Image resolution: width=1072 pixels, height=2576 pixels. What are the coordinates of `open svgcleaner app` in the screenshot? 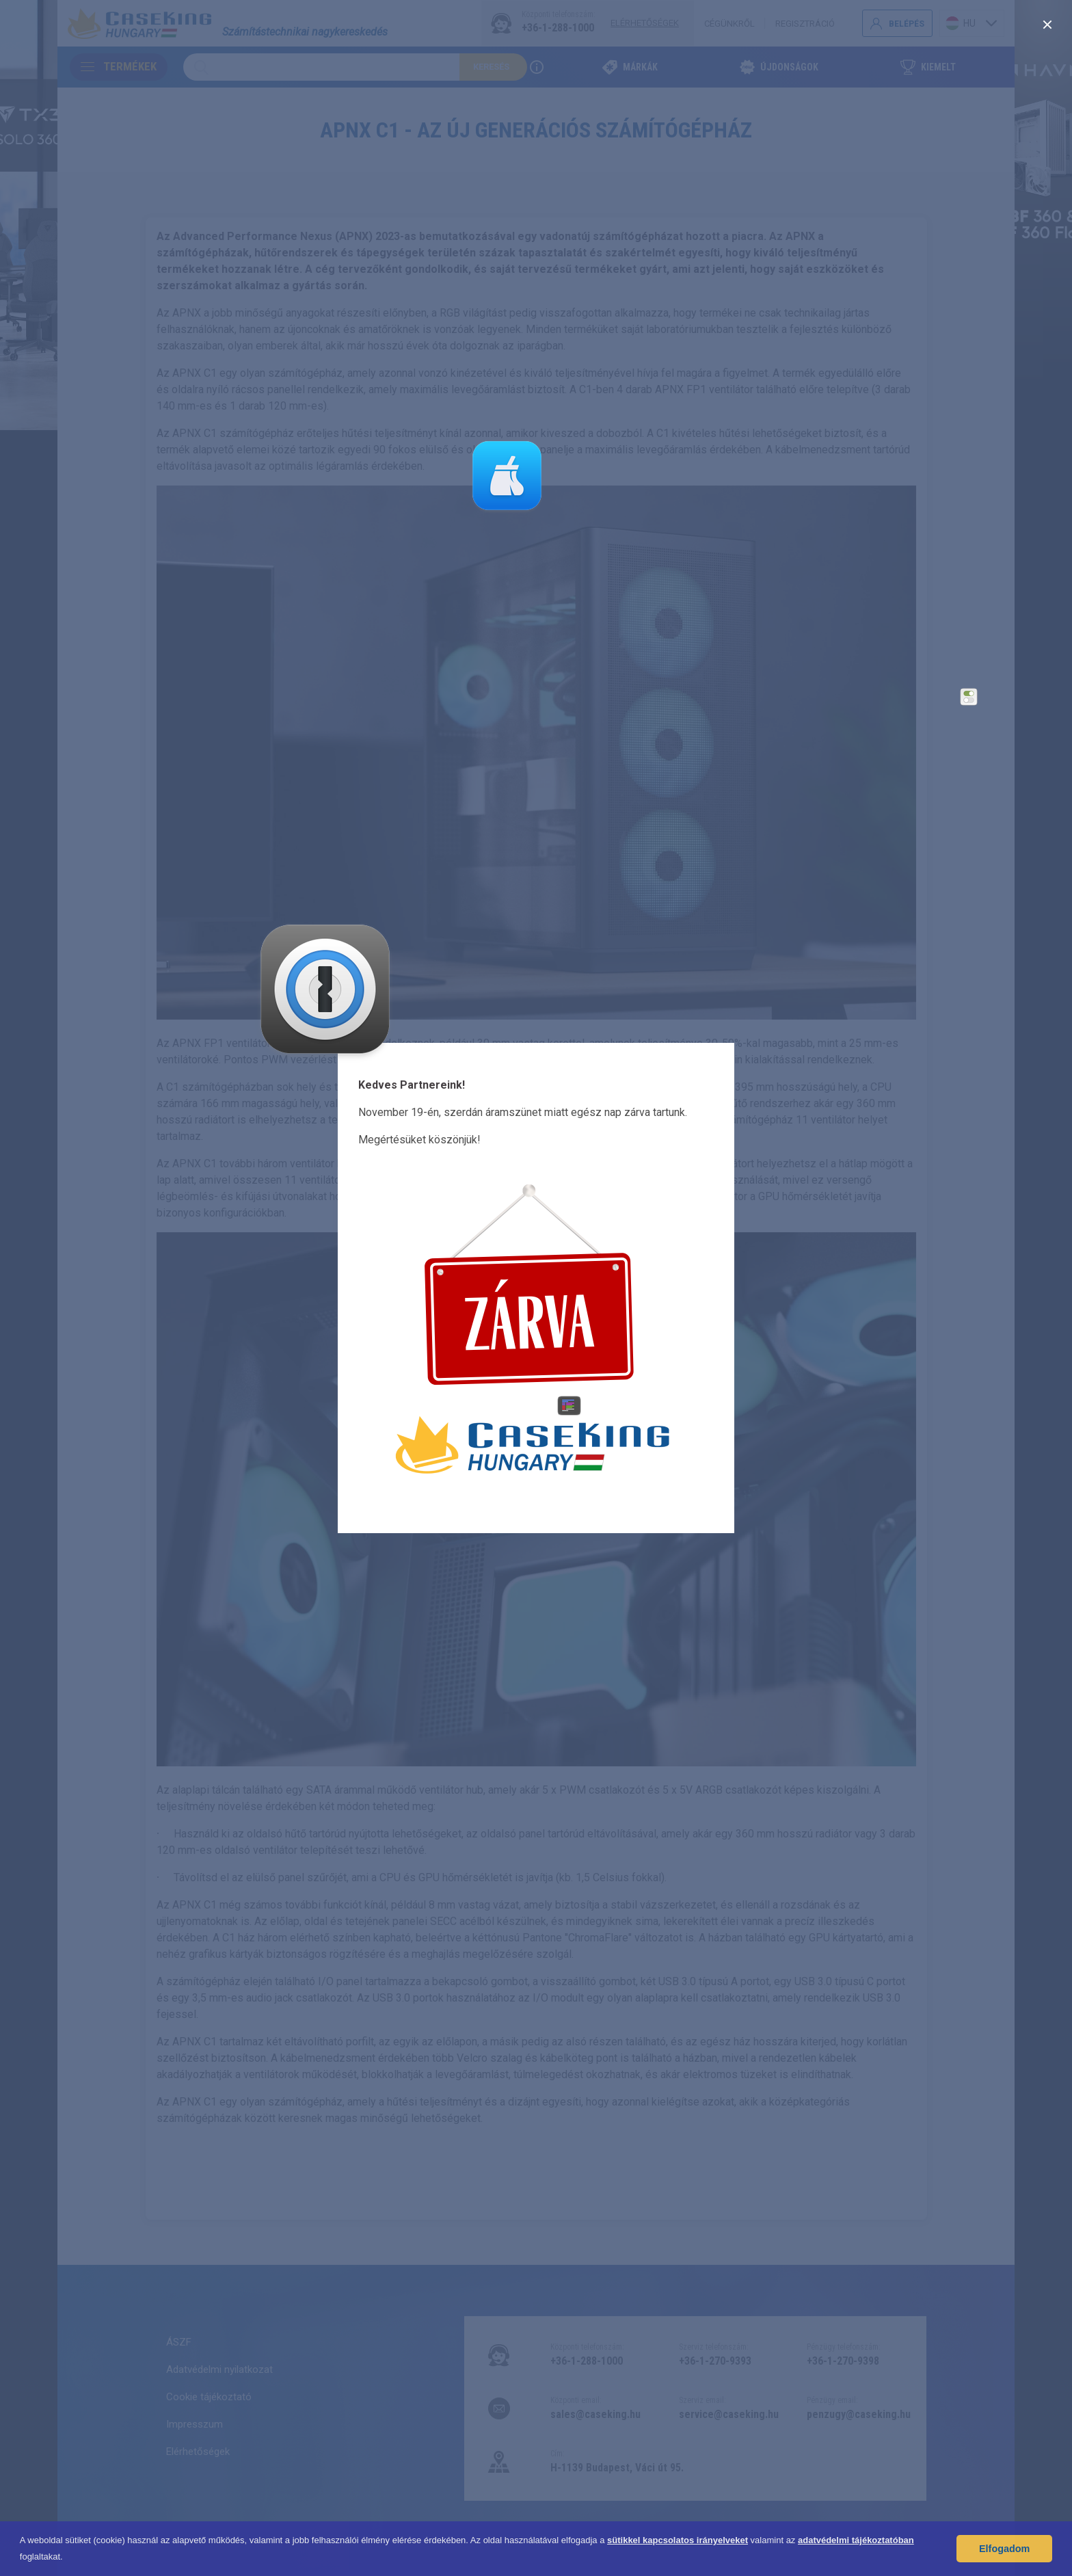 It's located at (507, 475).